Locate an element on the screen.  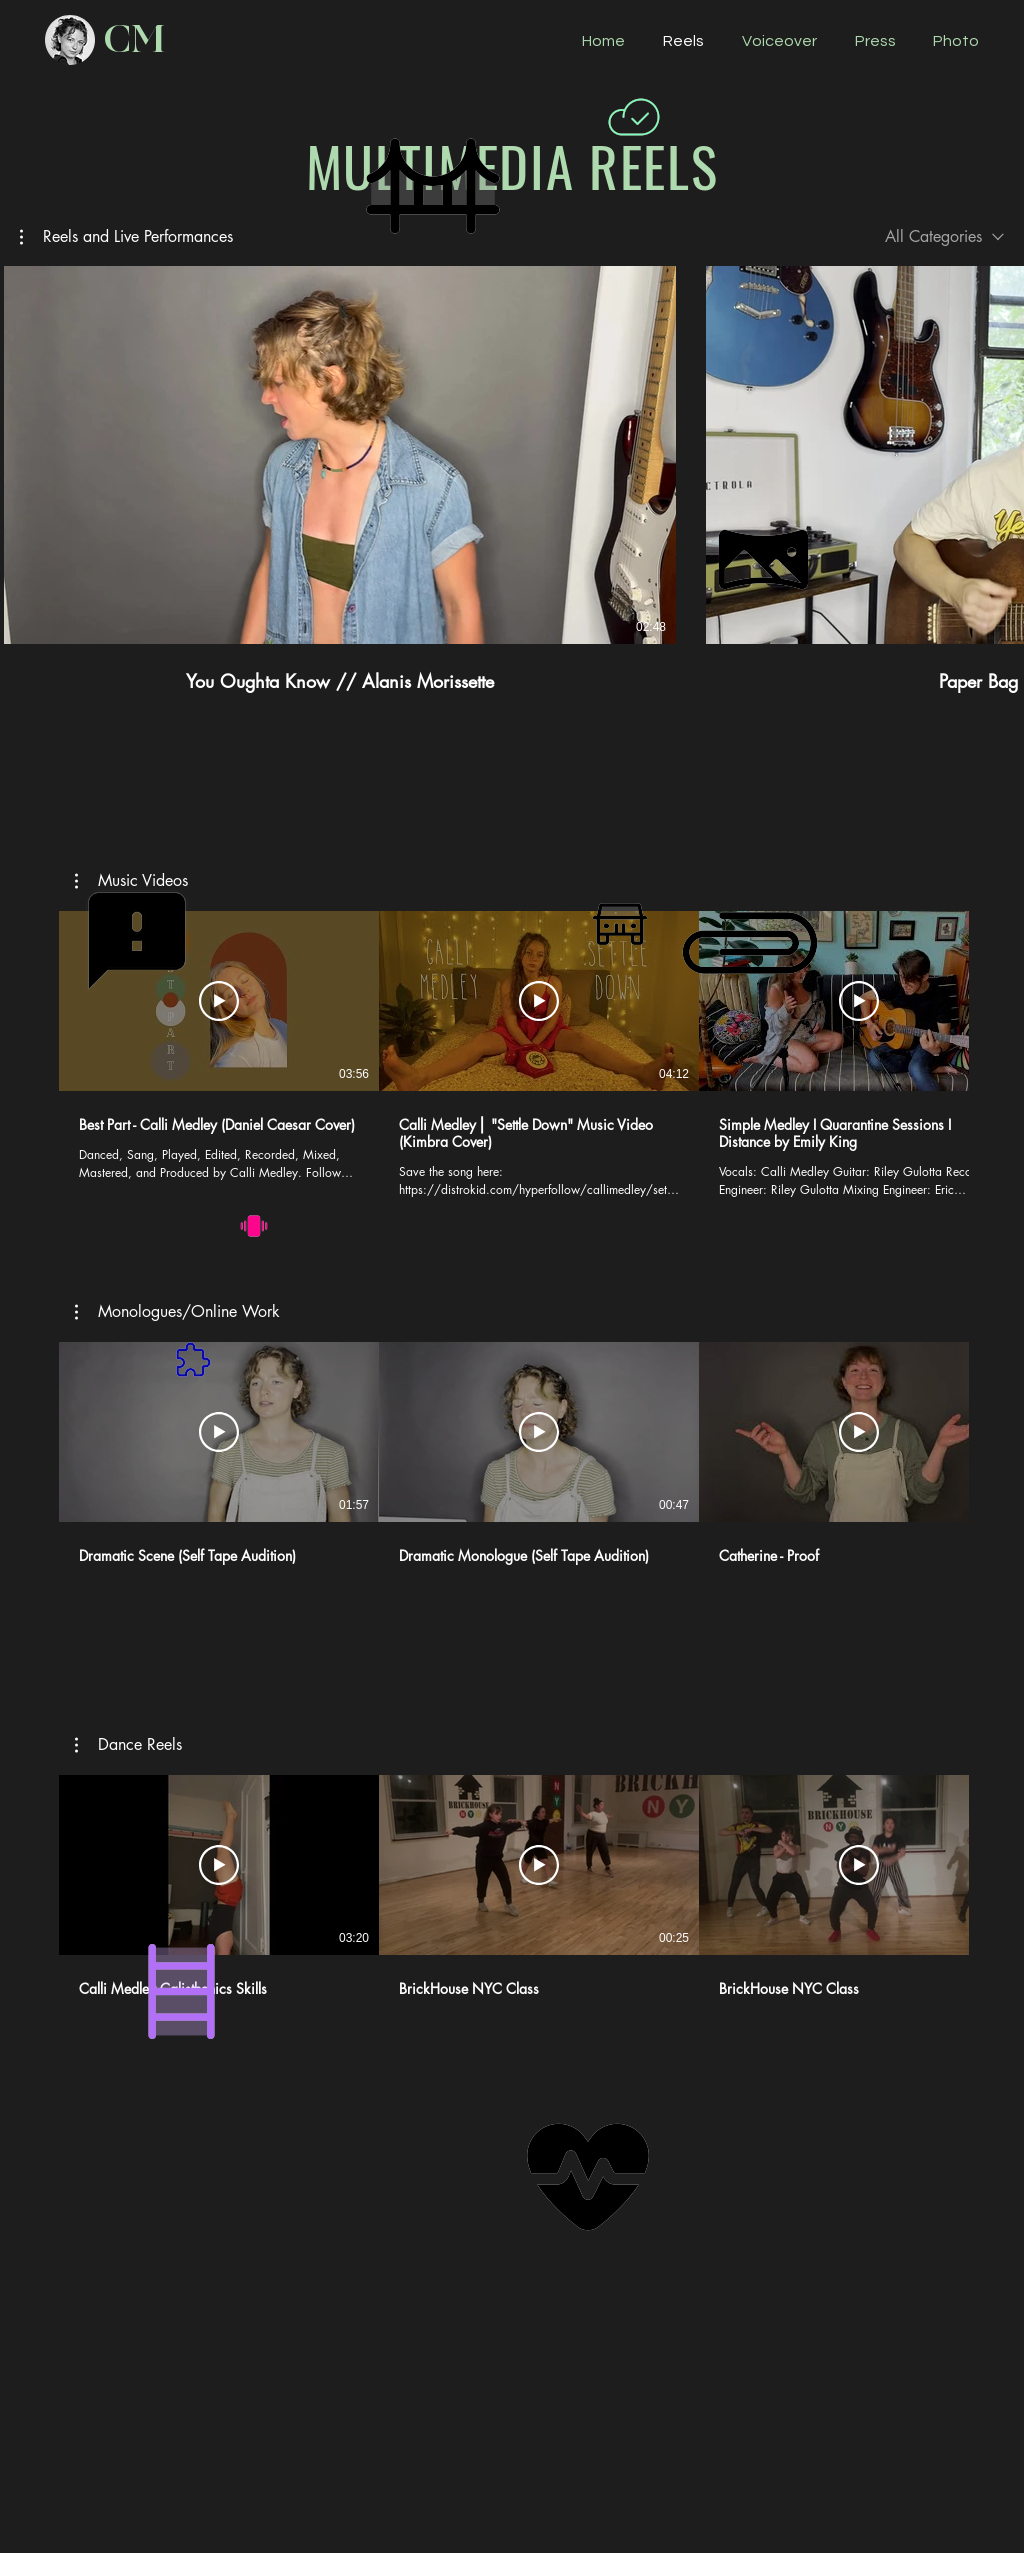
view health or fitness tracking data is located at coordinates (588, 2177).